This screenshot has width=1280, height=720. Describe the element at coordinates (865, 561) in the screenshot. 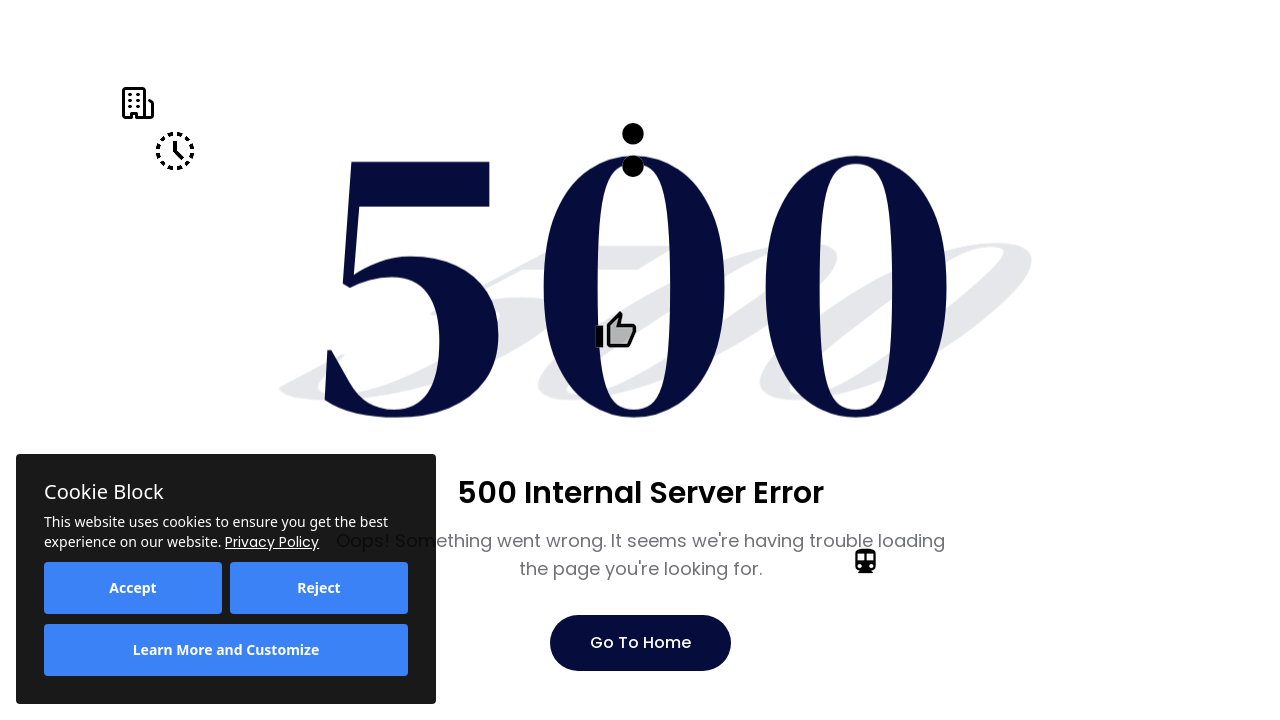

I see `get public transit directions` at that location.